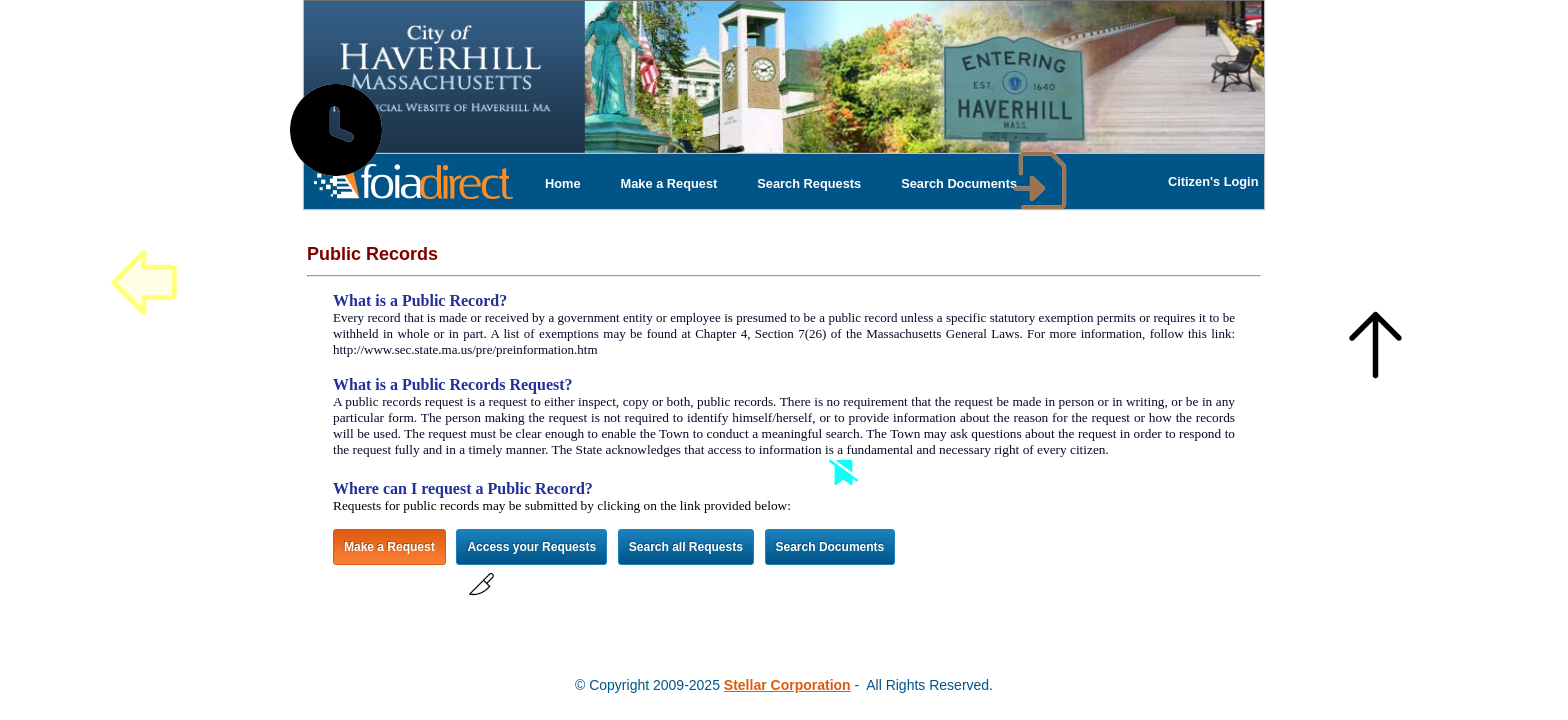  I want to click on scroll to top of page, so click(1376, 346).